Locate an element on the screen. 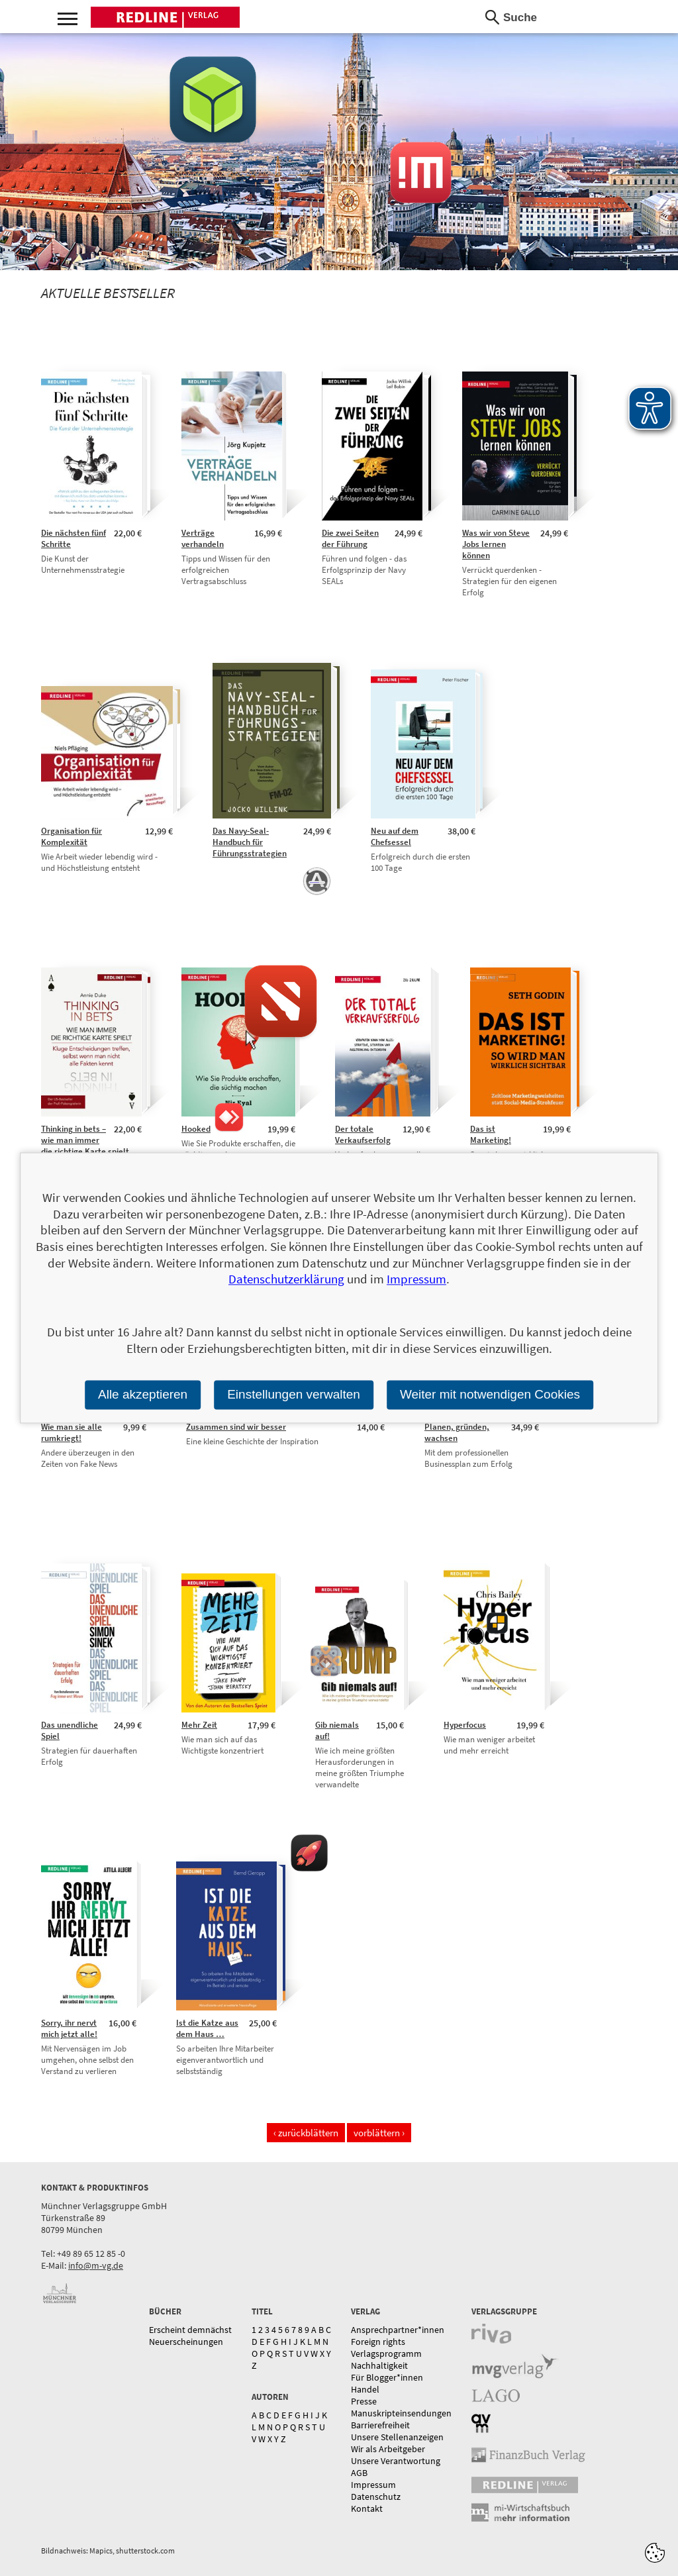 This screenshot has height=2576, width=678. open anydesk remote desktop application is located at coordinates (229, 1117).